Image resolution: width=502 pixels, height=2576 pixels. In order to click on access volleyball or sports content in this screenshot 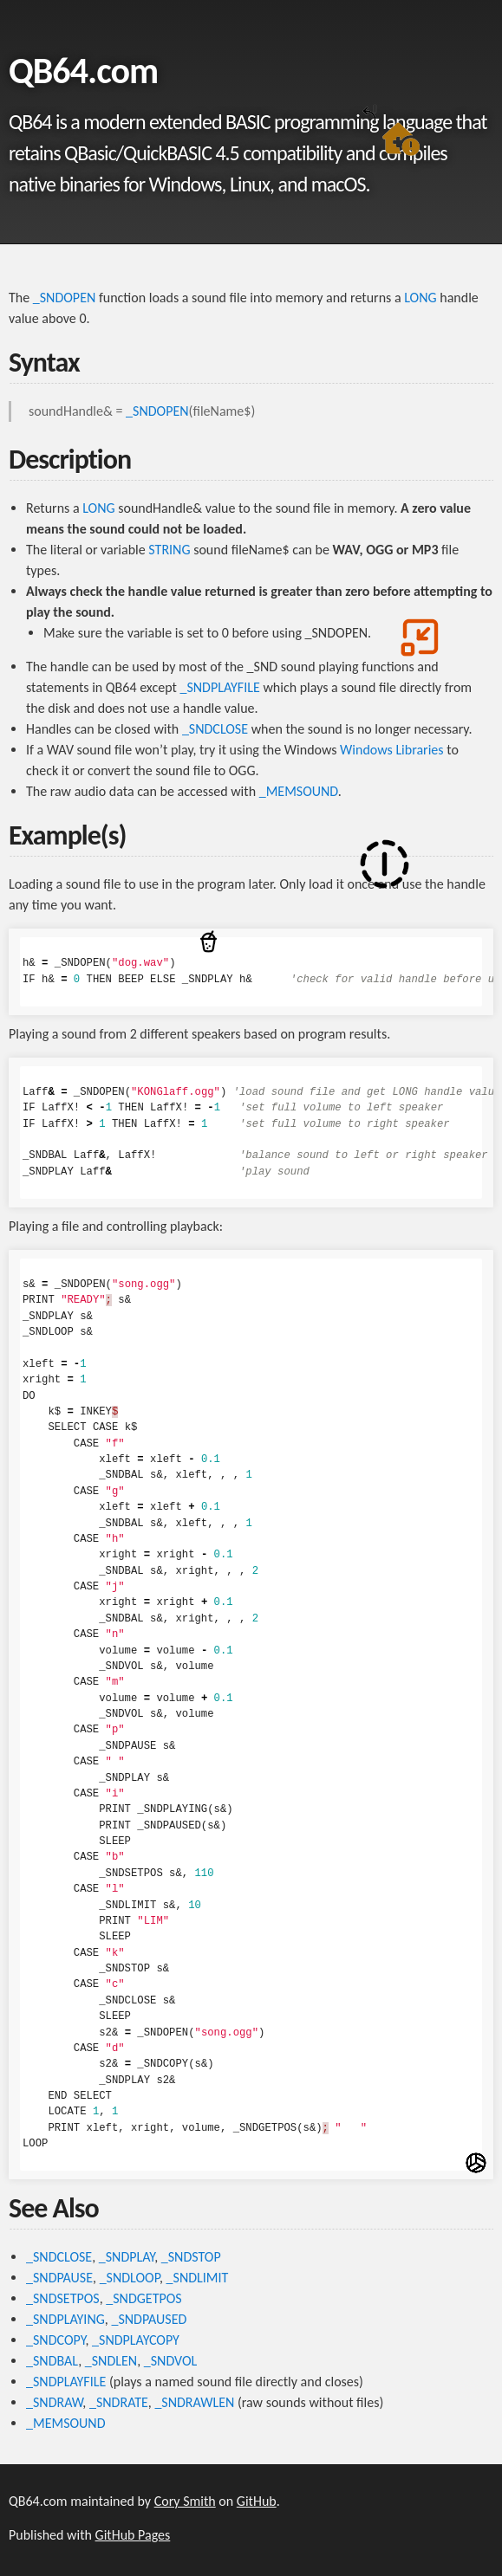, I will do `click(476, 2163)`.